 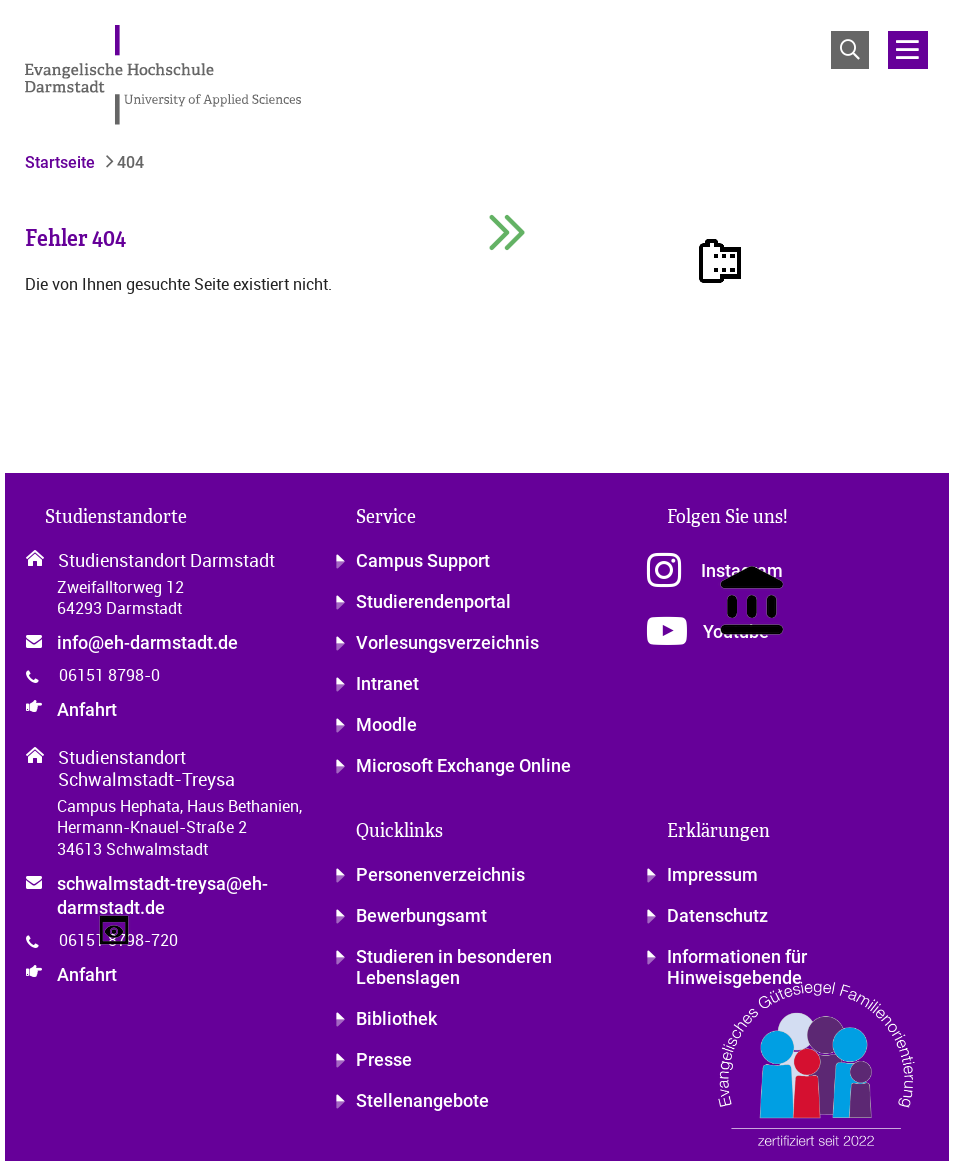 What do you see at coordinates (114, 930) in the screenshot?
I see `preview file or document before opening` at bounding box center [114, 930].